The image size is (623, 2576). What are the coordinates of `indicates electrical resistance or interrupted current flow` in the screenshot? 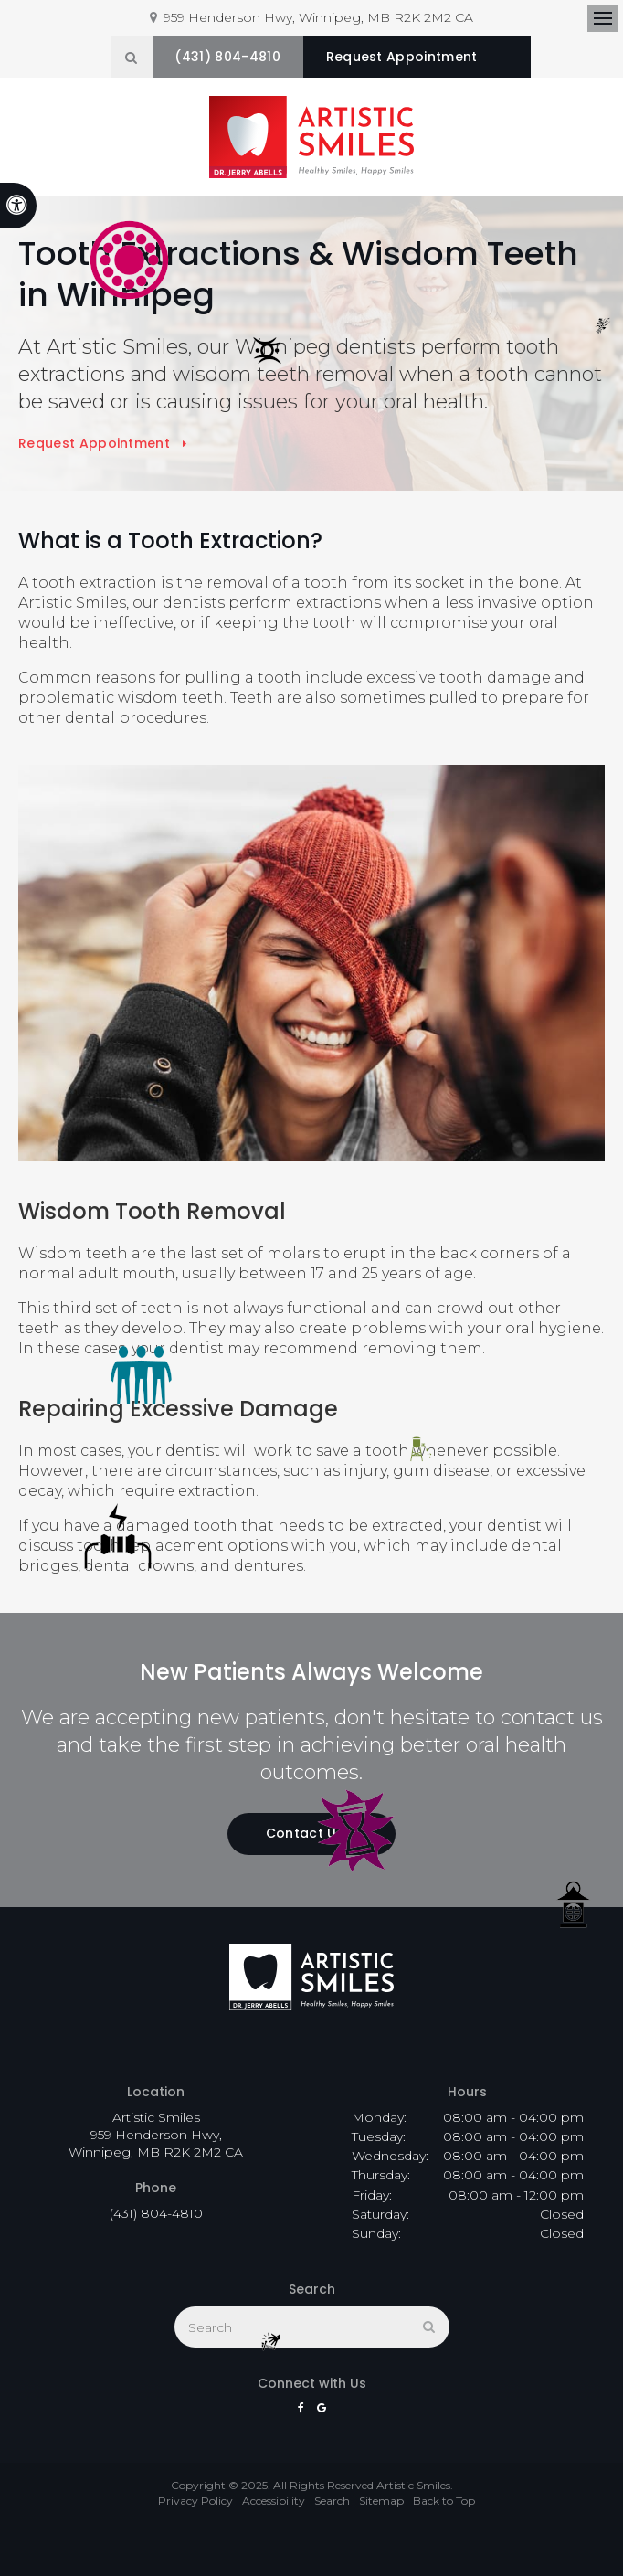 It's located at (118, 1535).